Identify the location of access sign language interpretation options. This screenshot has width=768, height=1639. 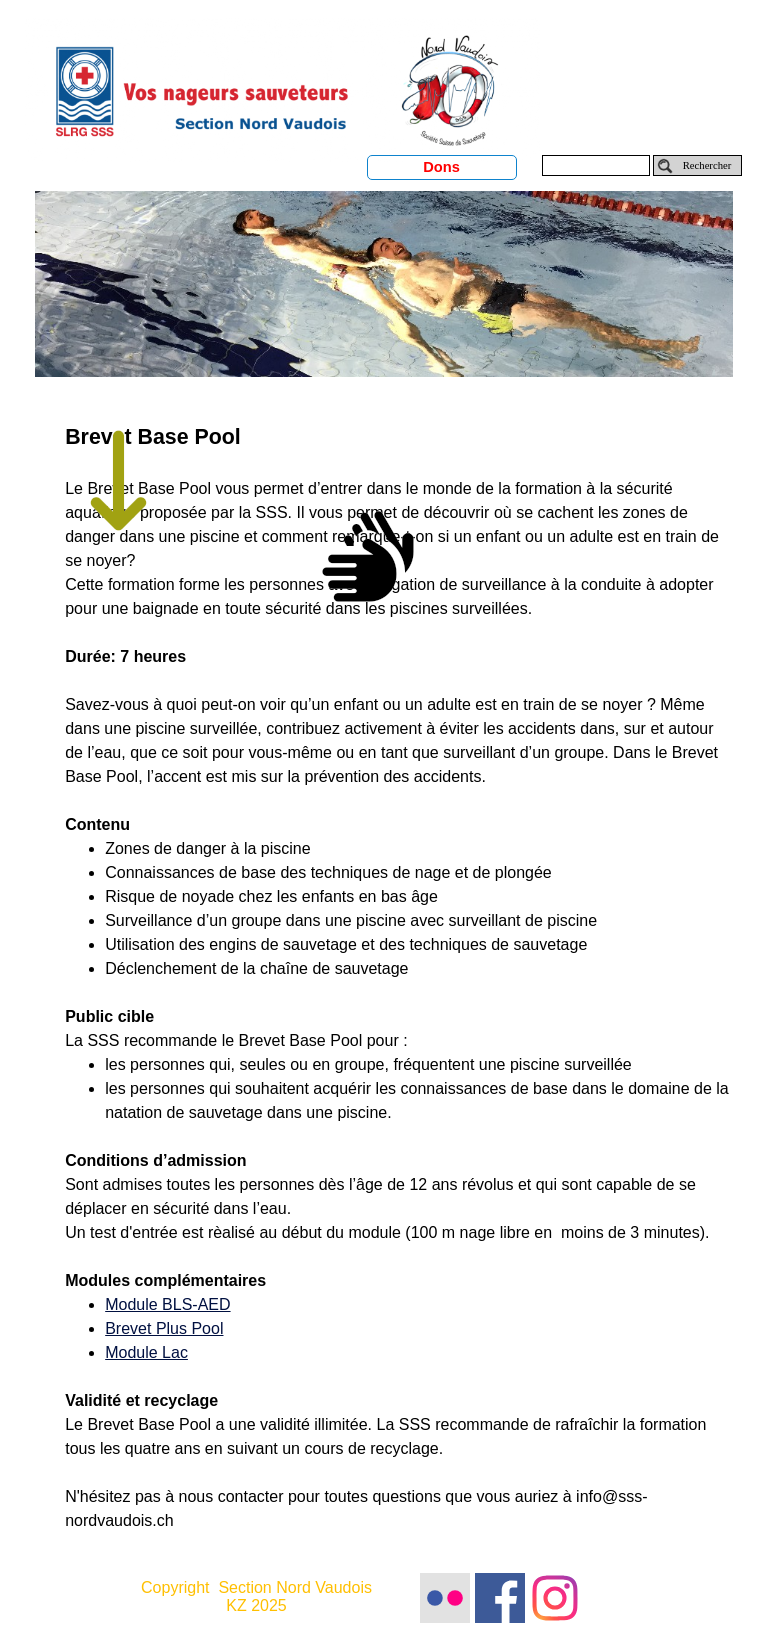
(368, 556).